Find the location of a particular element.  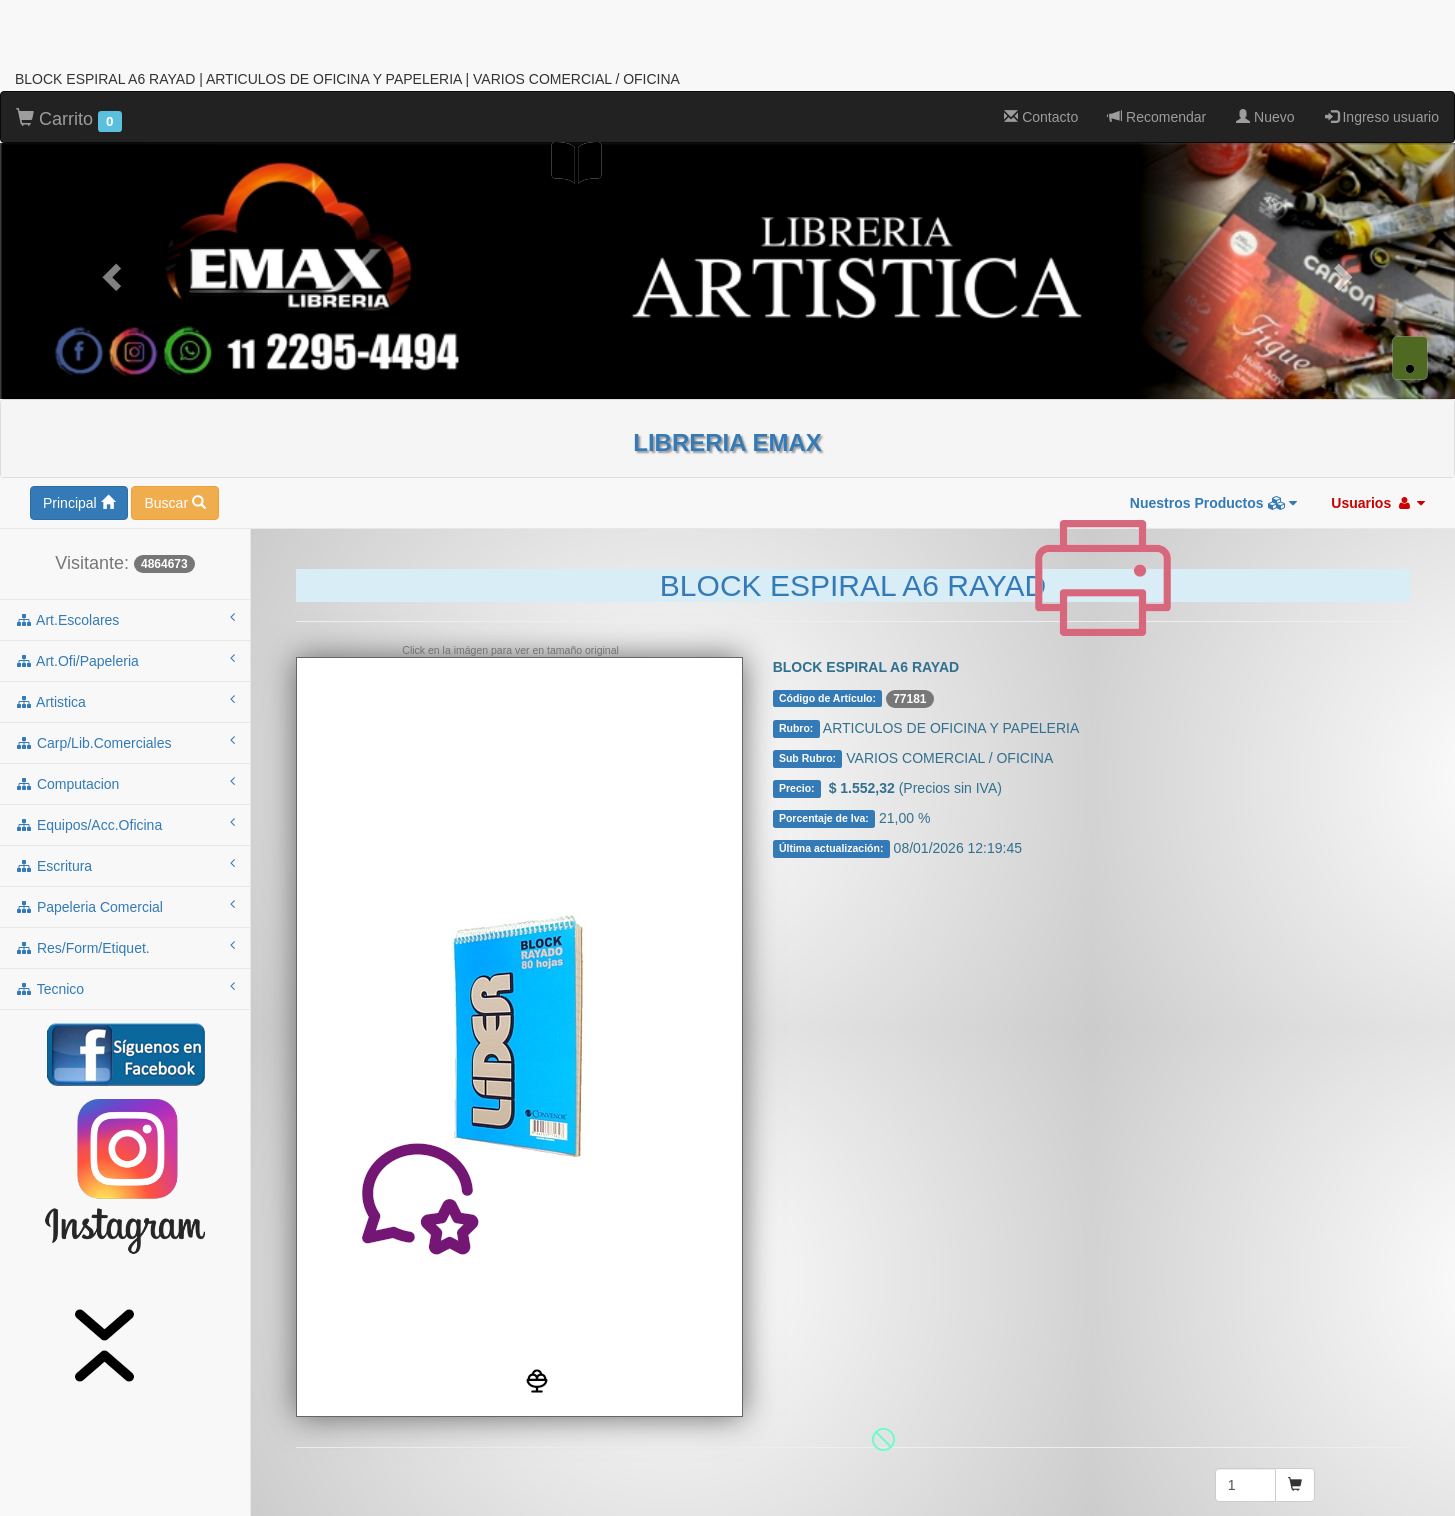

access tablet device settings is located at coordinates (1410, 358).